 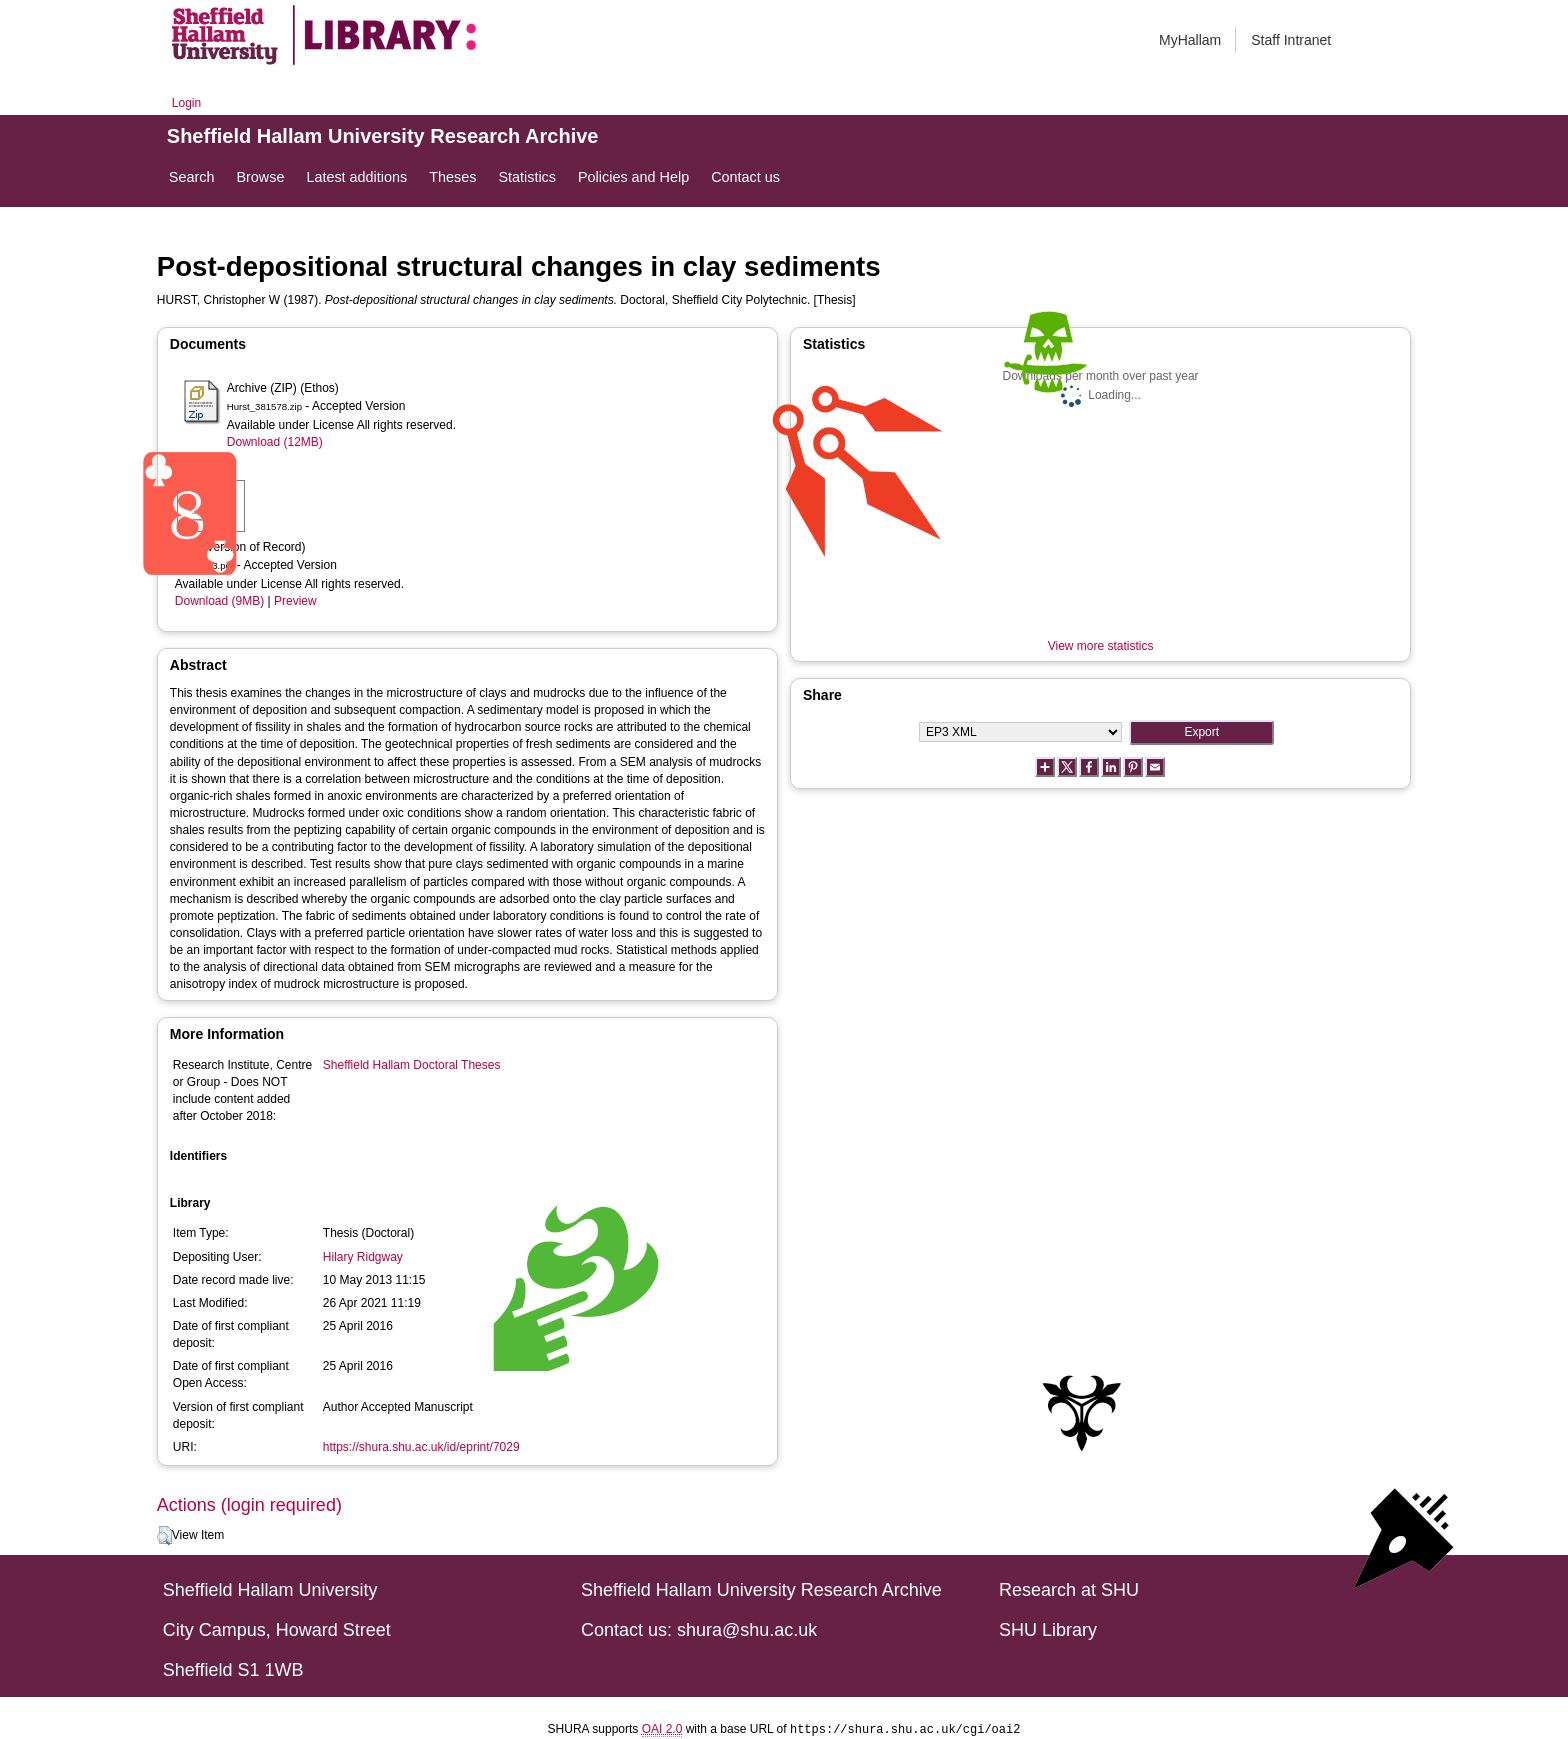 I want to click on indicates a "hot" or trending item, so click(x=575, y=1288).